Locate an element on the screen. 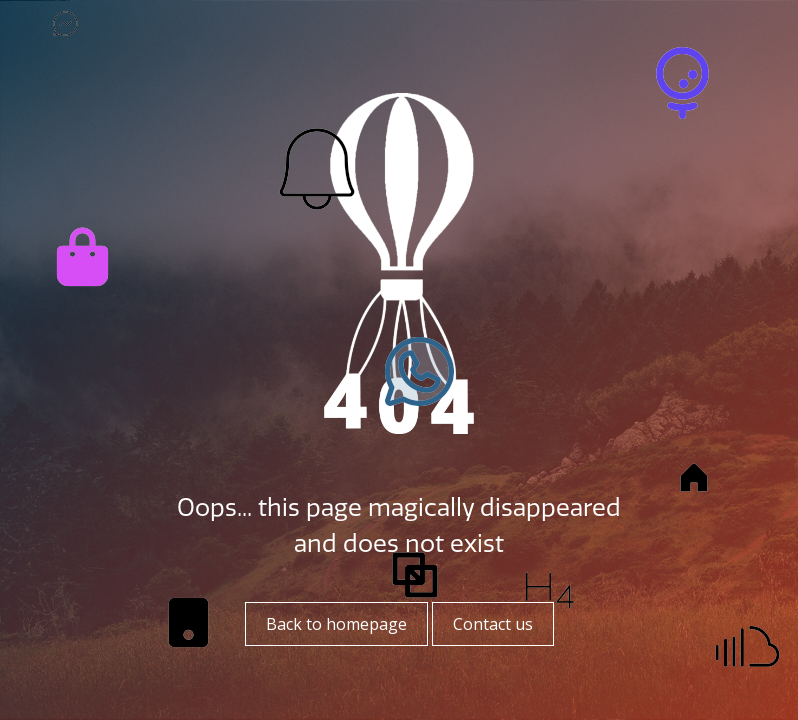  merge or intersect selected layers is located at coordinates (415, 575).